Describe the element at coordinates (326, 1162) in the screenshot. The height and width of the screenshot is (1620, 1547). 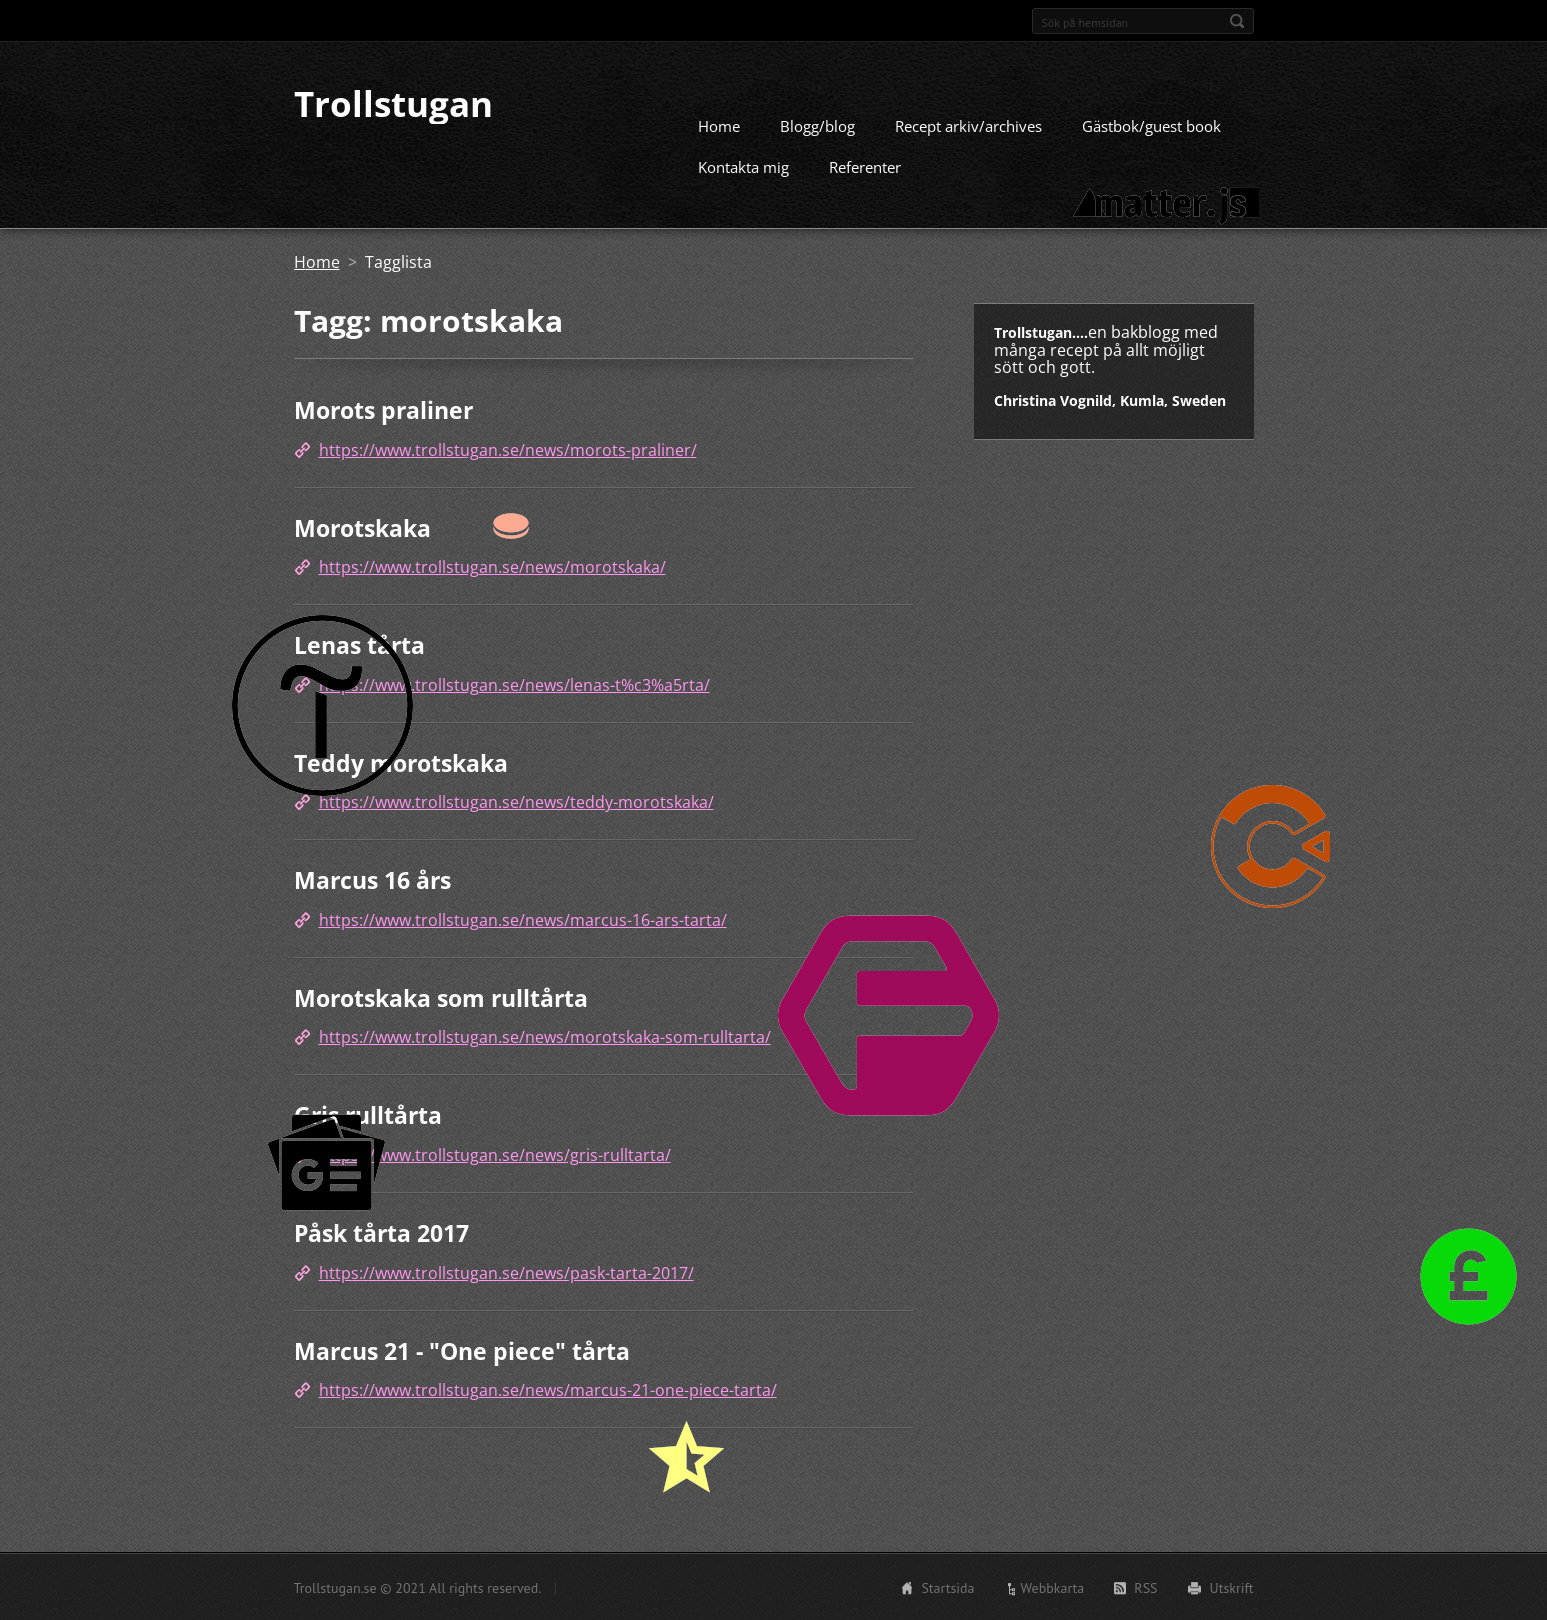
I see `open Google News app` at that location.